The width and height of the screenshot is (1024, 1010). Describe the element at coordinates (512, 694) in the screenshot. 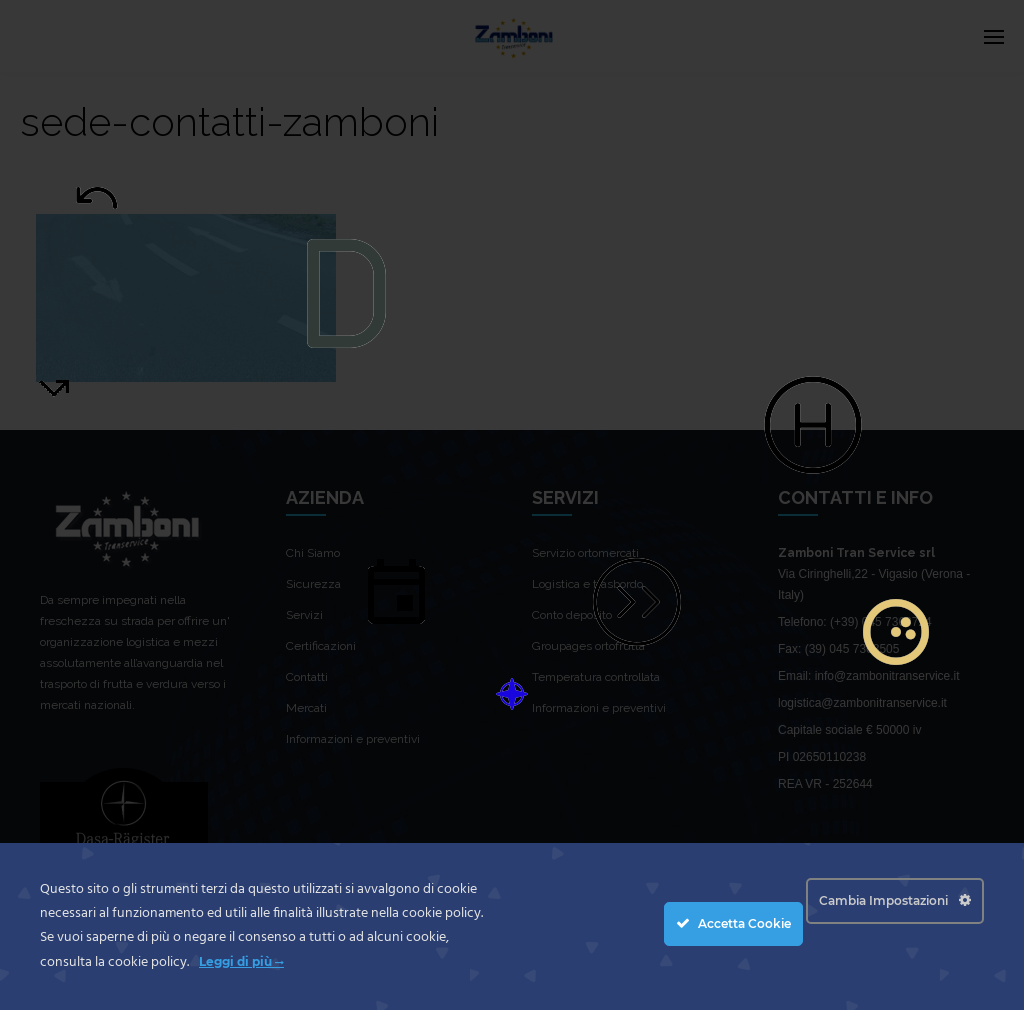

I see `access navigation or compass features` at that location.